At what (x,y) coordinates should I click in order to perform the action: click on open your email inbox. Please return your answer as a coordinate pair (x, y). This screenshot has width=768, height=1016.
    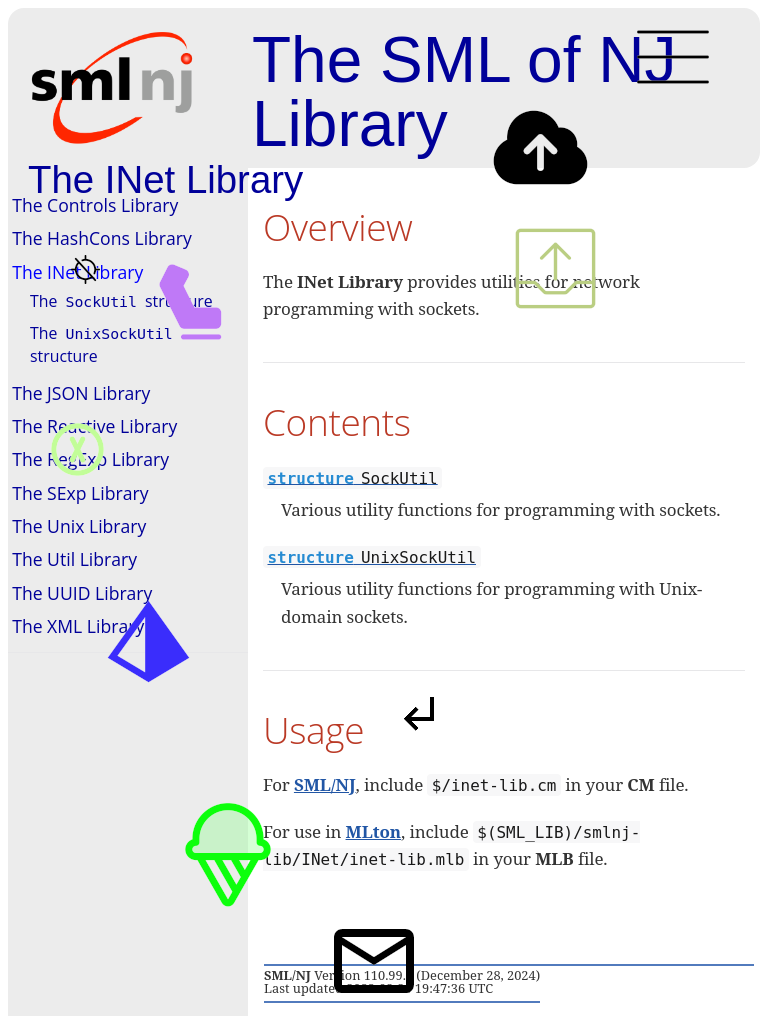
    Looking at the image, I should click on (374, 961).